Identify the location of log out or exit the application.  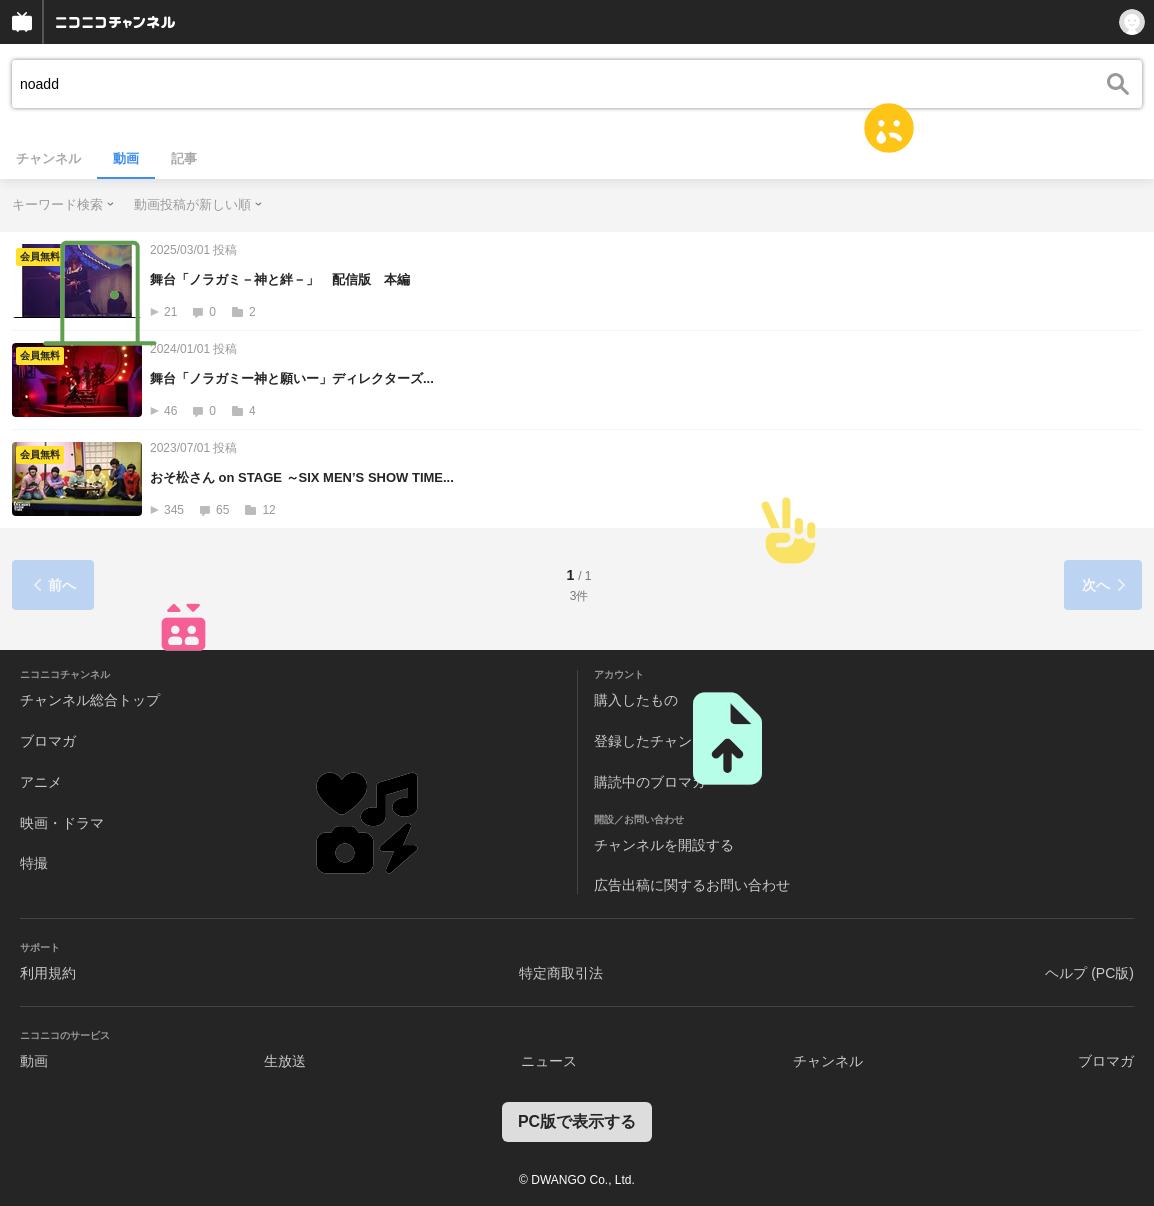
(100, 293).